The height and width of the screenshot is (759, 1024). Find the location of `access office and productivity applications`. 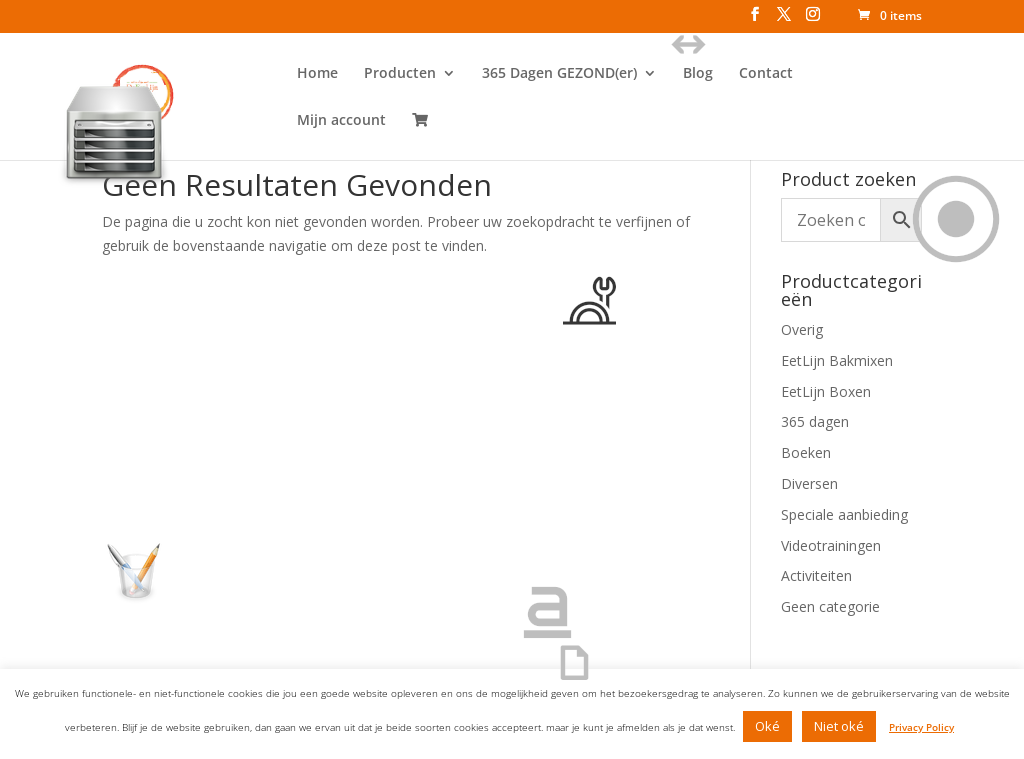

access office and productivity applications is located at coordinates (135, 570).